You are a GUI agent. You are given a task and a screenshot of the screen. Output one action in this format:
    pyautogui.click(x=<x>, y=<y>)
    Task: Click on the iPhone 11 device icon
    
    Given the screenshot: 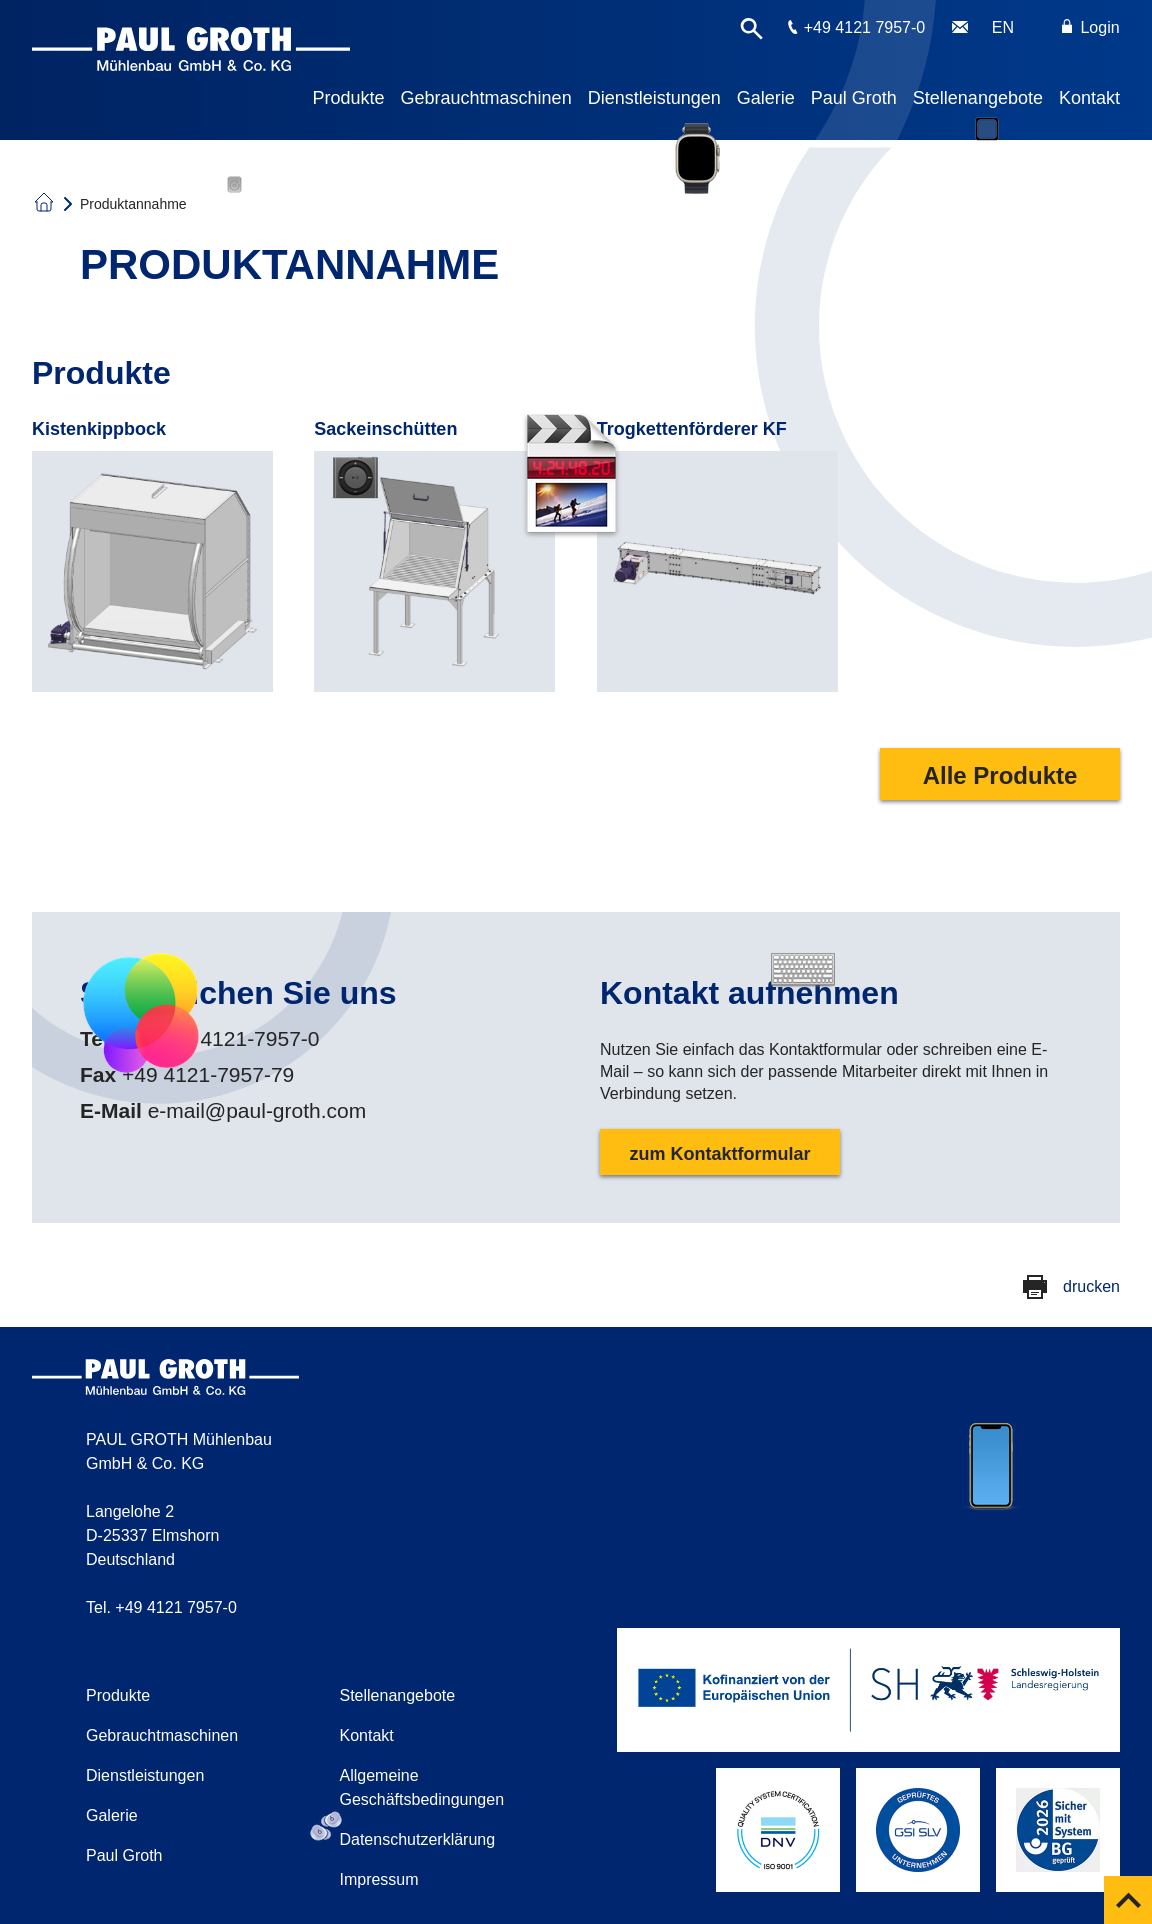 What is the action you would take?
    pyautogui.click(x=991, y=1467)
    